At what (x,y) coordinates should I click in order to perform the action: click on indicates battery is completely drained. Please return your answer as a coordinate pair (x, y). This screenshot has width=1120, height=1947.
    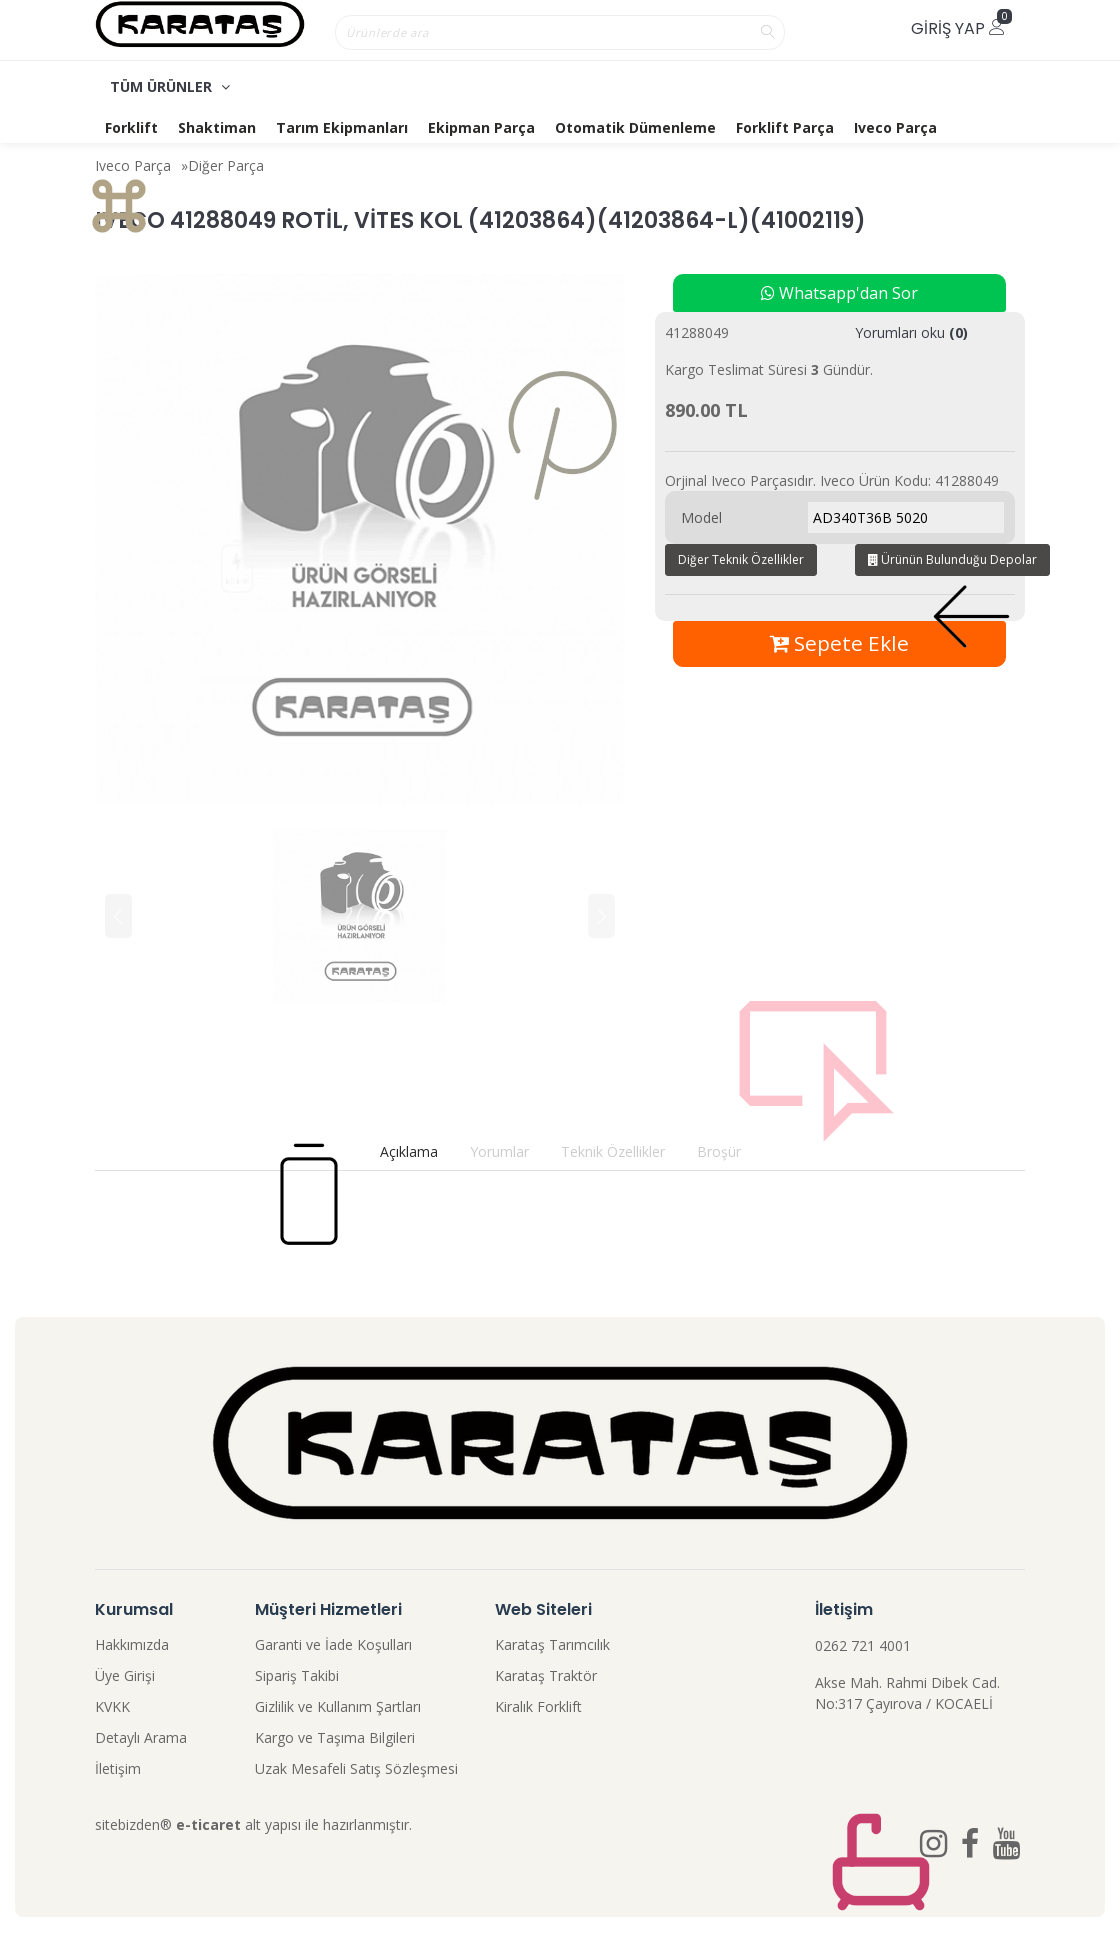
    Looking at the image, I should click on (309, 1196).